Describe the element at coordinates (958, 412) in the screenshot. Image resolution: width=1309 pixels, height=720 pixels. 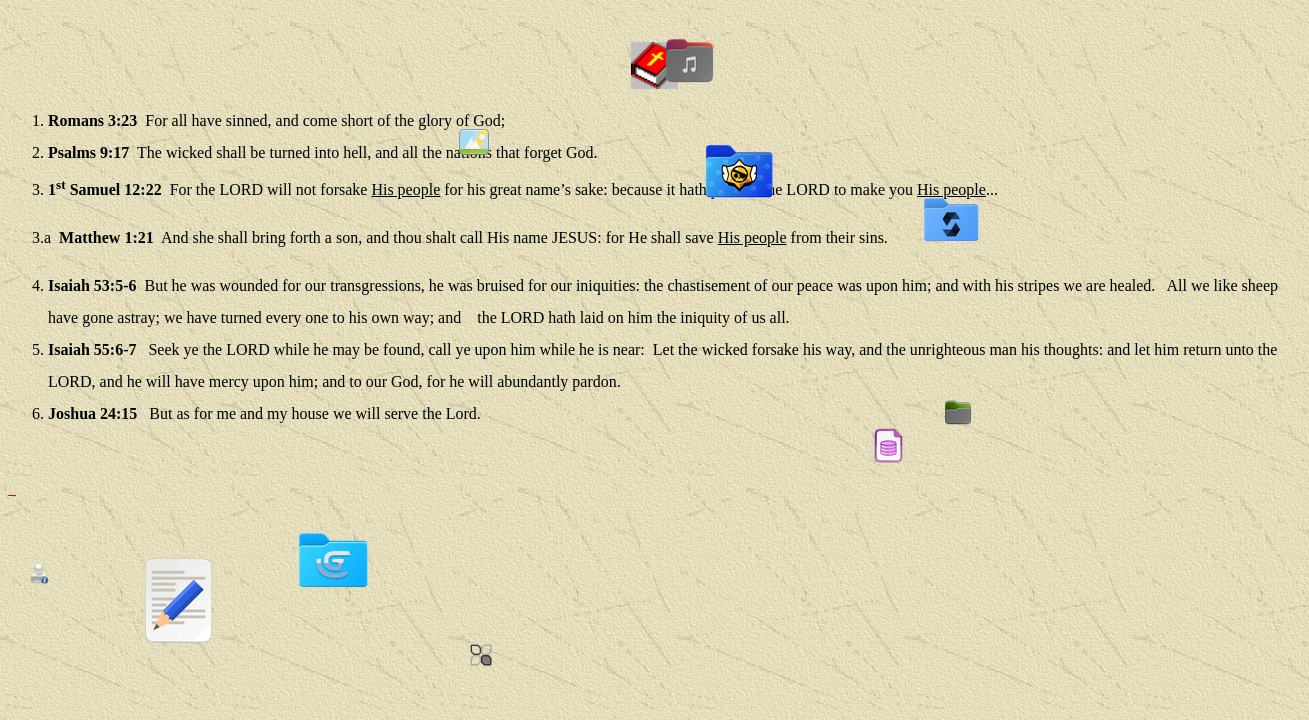
I see `drop files here to add to folder` at that location.